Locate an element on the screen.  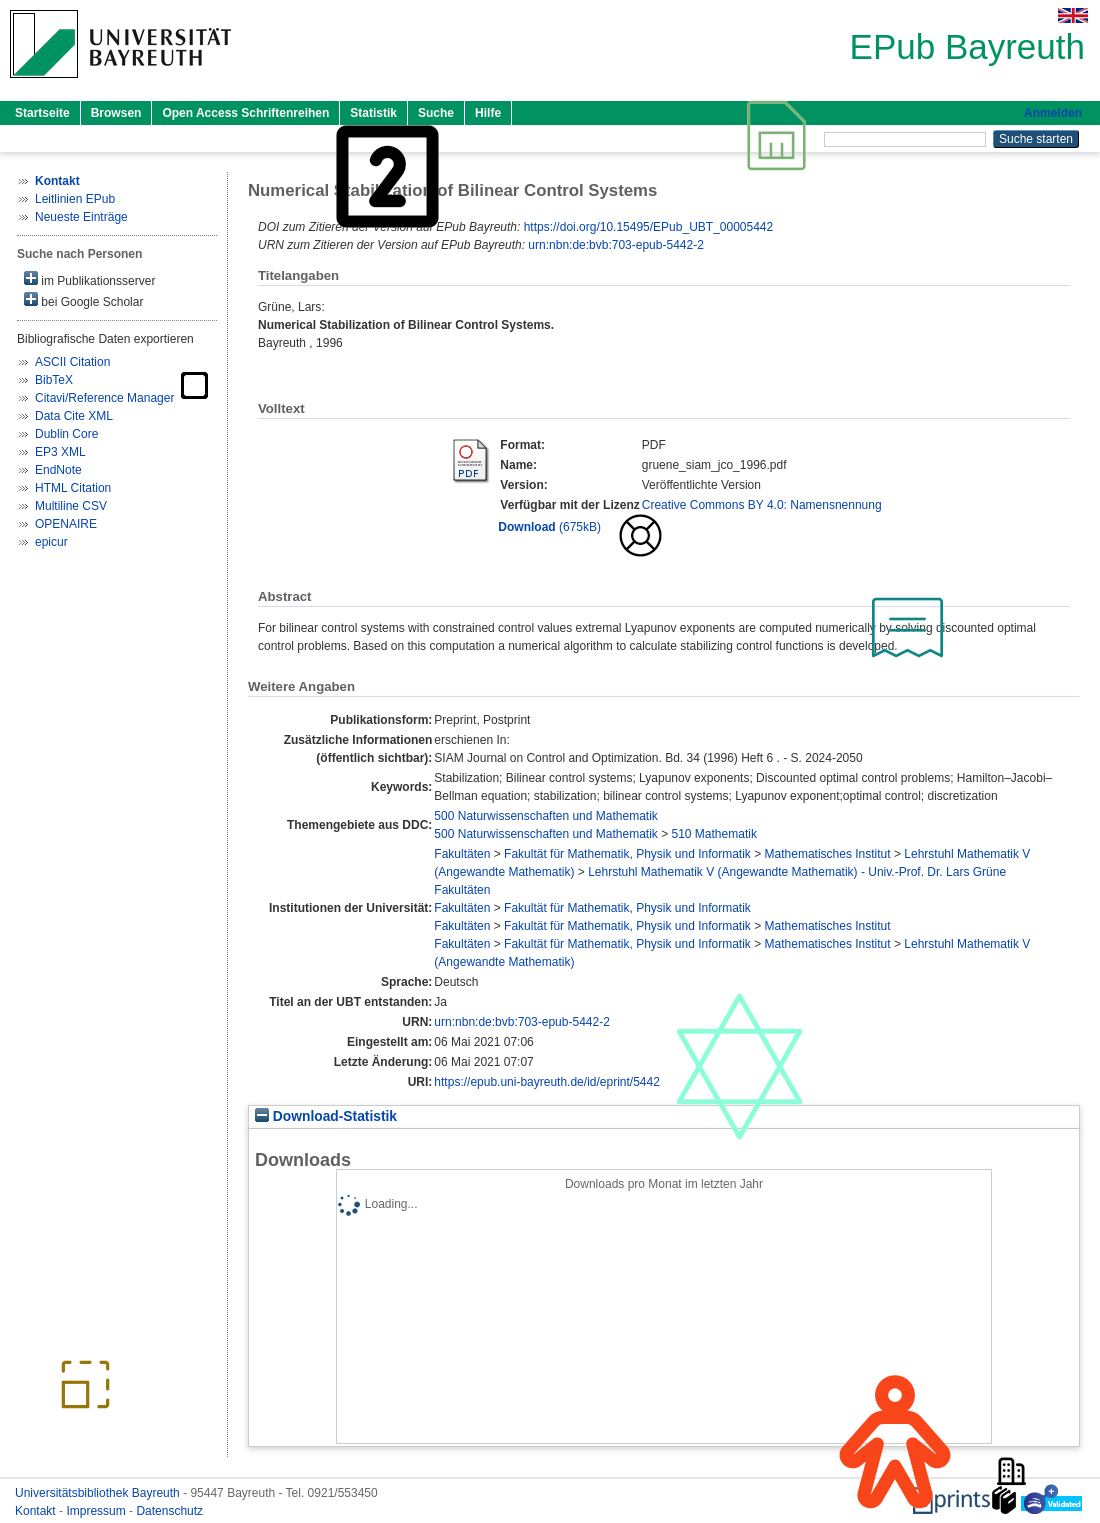
view nearby buildings or properties is located at coordinates (1011, 1470).